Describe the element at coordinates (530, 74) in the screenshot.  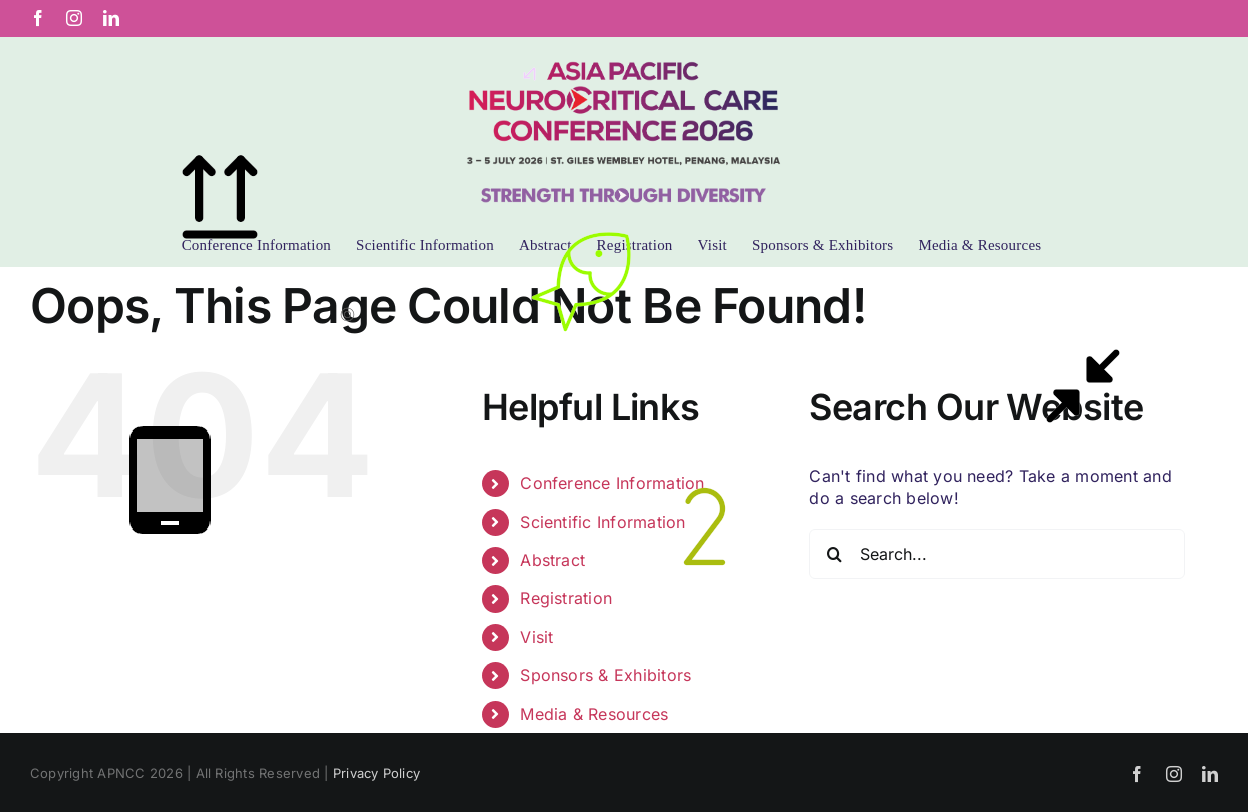
I see `make a sharp left turn in navigation` at that location.